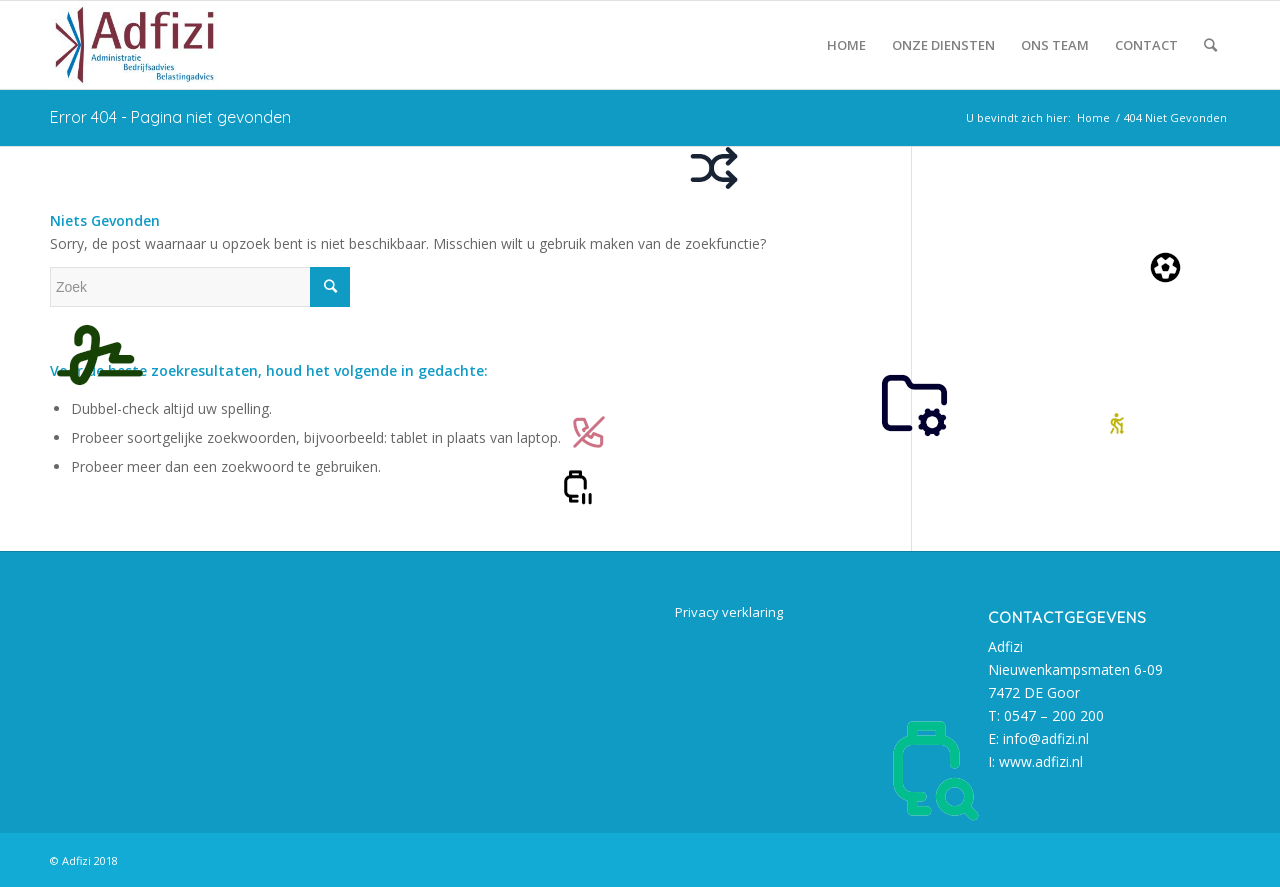 This screenshot has width=1280, height=887. Describe the element at coordinates (914, 404) in the screenshot. I see `access folder settings` at that location.